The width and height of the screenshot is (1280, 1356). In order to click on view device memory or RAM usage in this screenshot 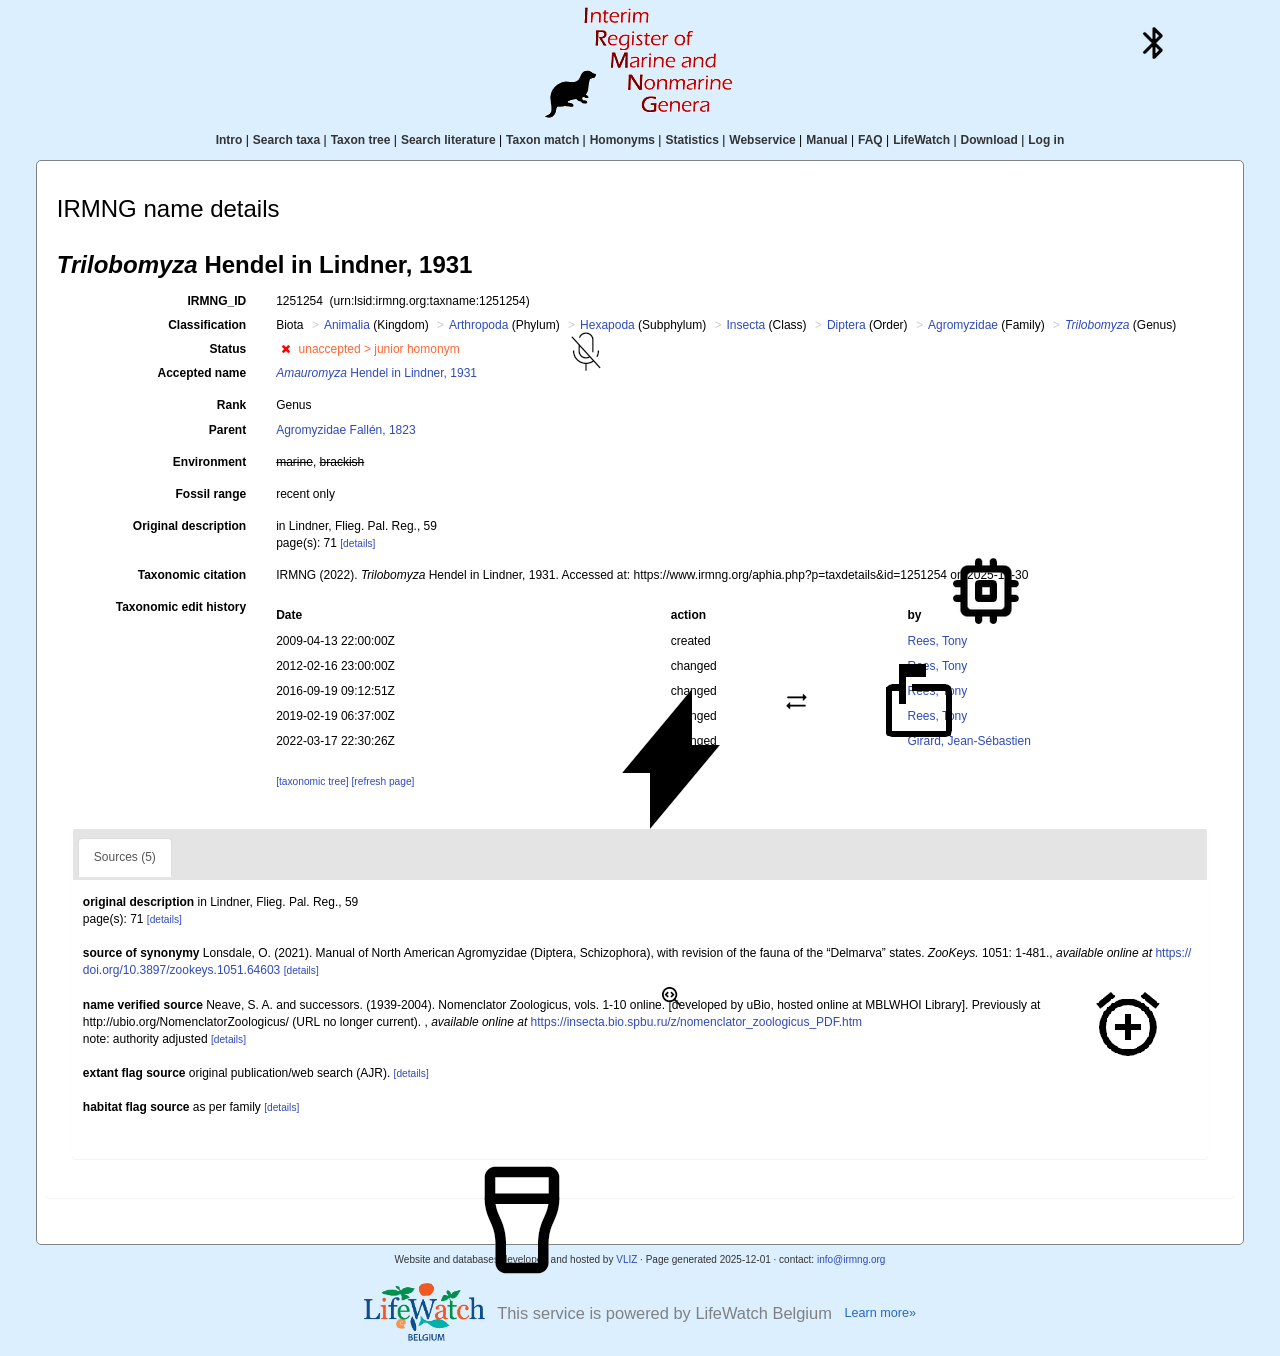, I will do `click(986, 591)`.